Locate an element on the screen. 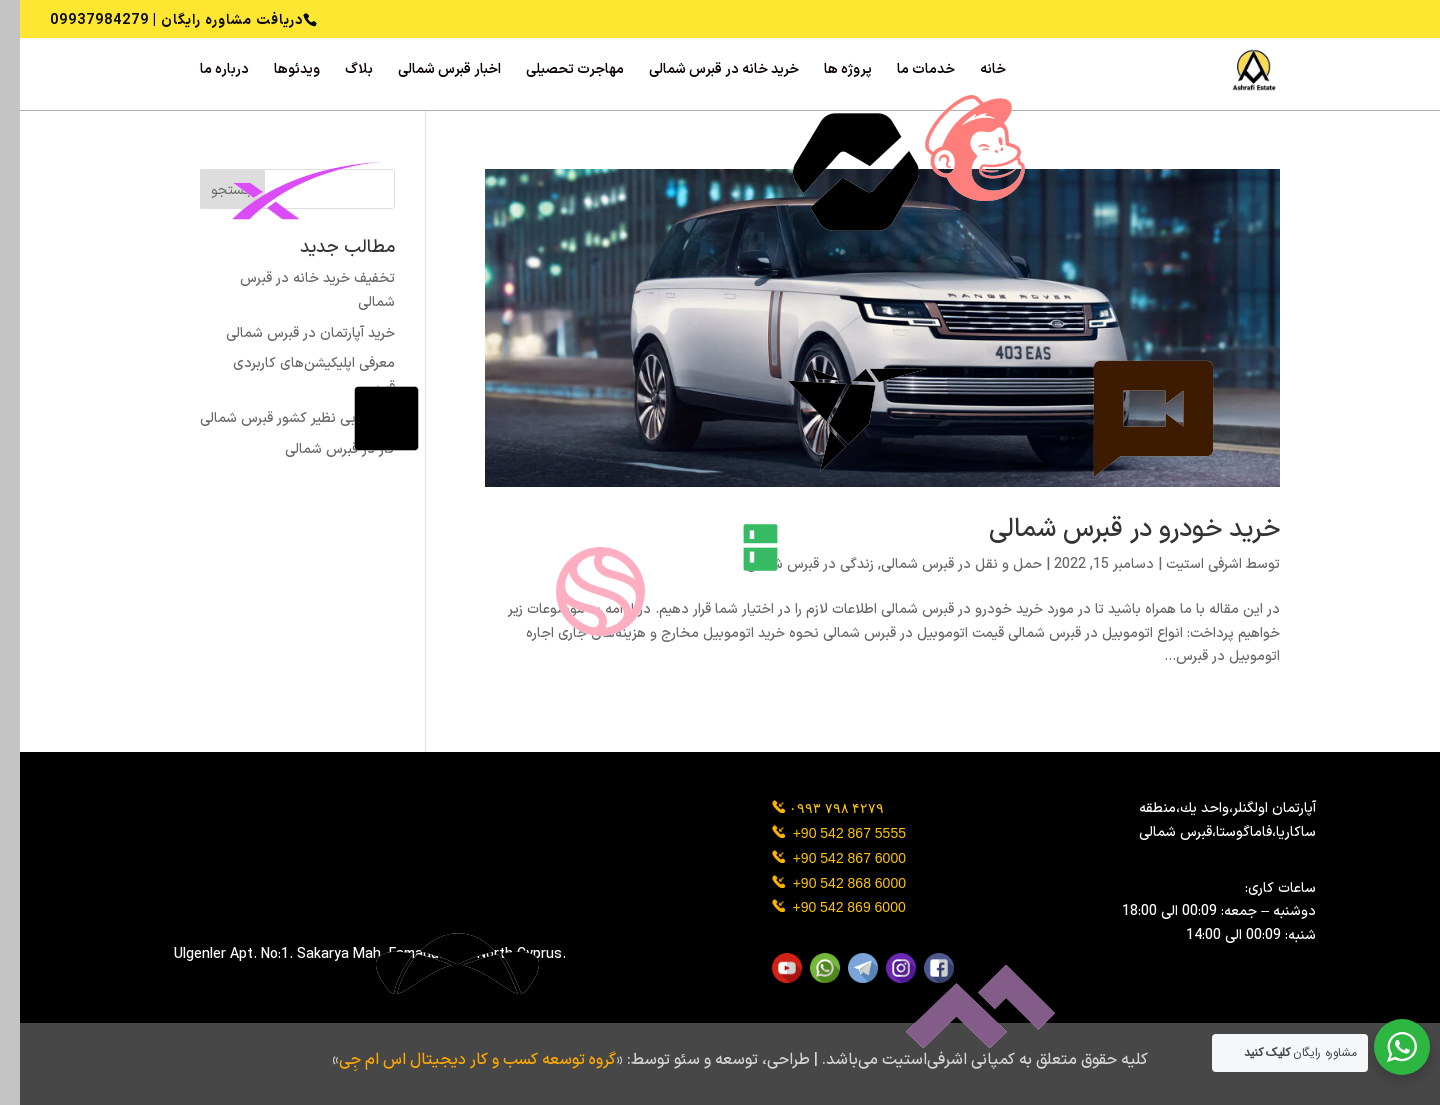 This screenshot has width=1440, height=1105. stop media playback is located at coordinates (386, 418).